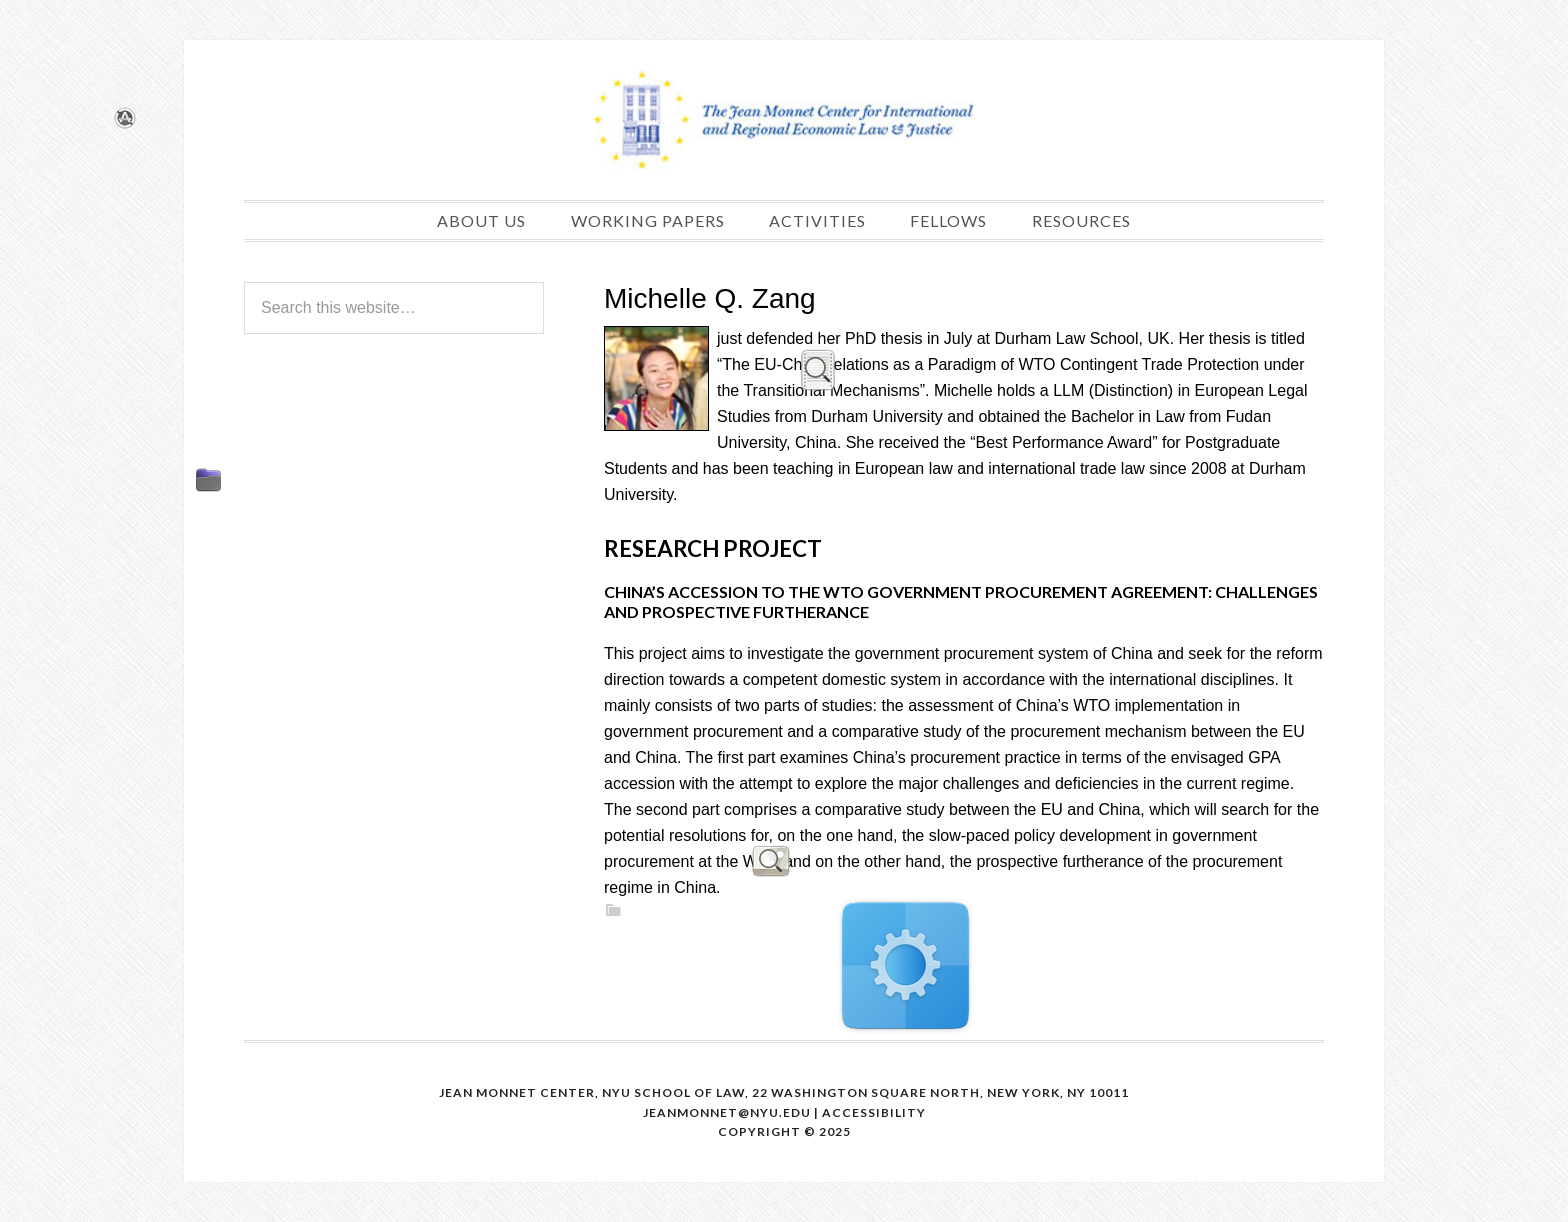  Describe the element at coordinates (771, 861) in the screenshot. I see `open the image viewer application` at that location.